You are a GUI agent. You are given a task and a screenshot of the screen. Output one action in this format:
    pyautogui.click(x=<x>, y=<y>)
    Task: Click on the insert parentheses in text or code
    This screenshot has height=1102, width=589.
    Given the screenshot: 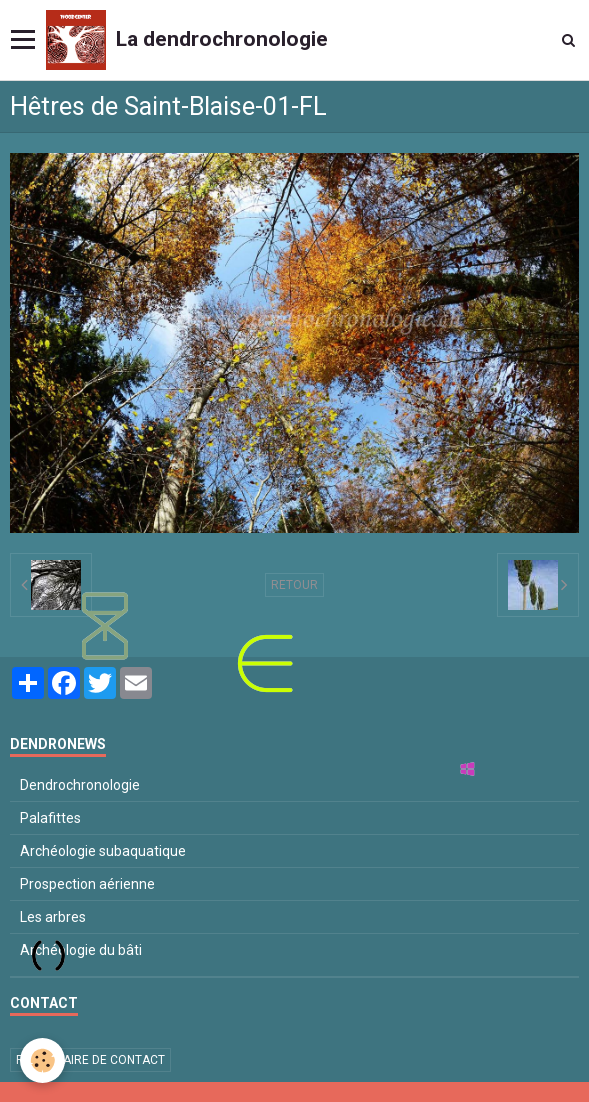 What is the action you would take?
    pyautogui.click(x=48, y=955)
    